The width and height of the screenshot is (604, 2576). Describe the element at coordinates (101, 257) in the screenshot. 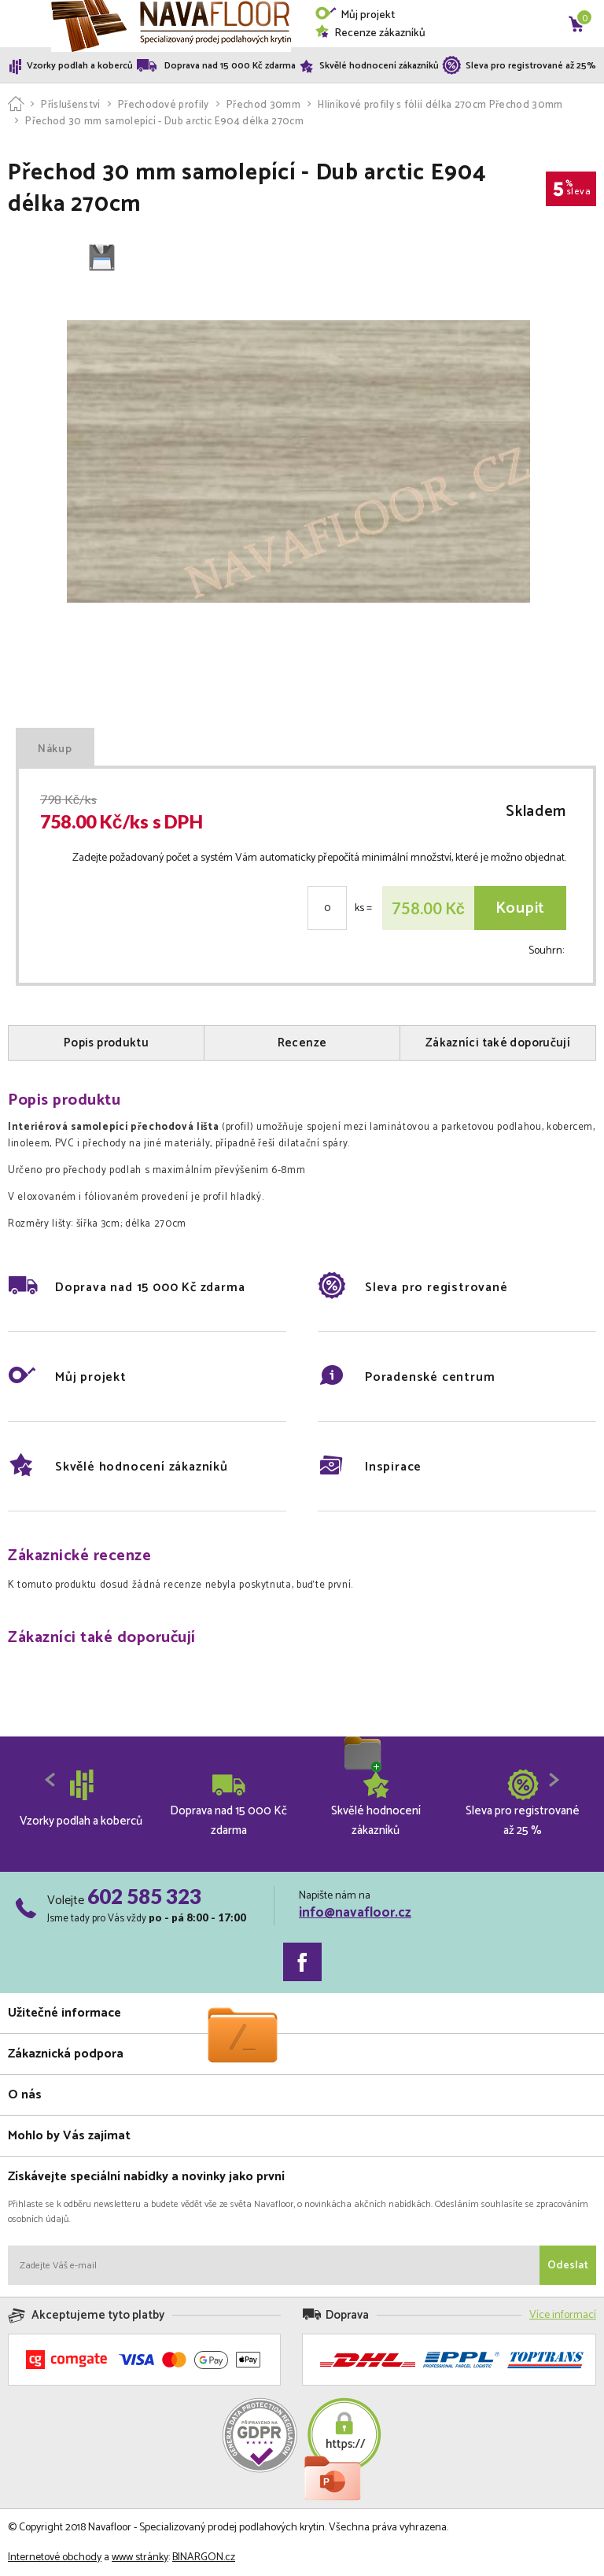

I see `access superdisk or floppy drive storage` at that location.